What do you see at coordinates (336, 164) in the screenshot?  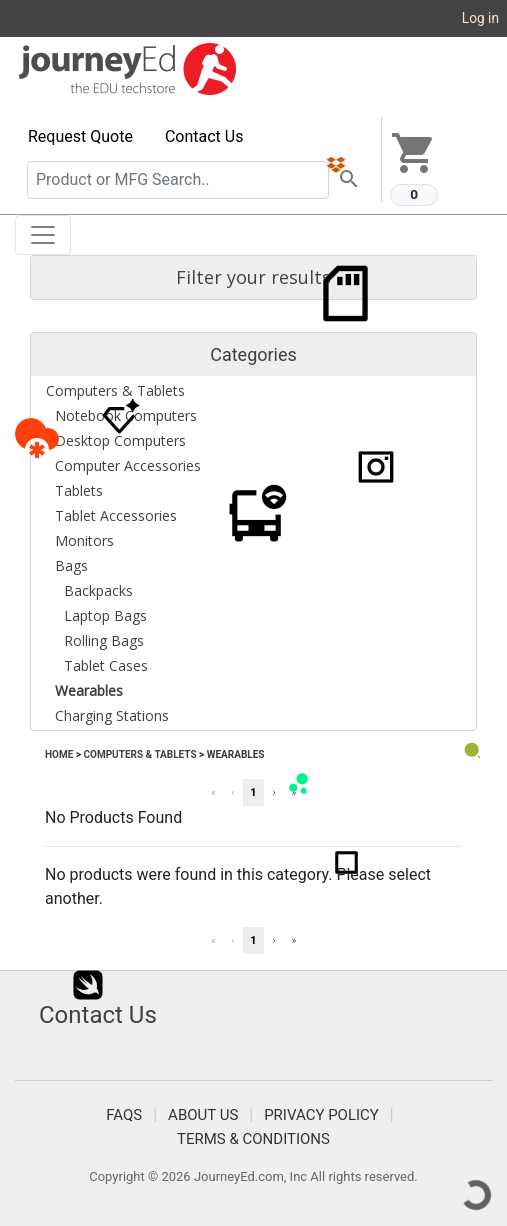 I see `open Dropbox cloud storage` at bounding box center [336, 164].